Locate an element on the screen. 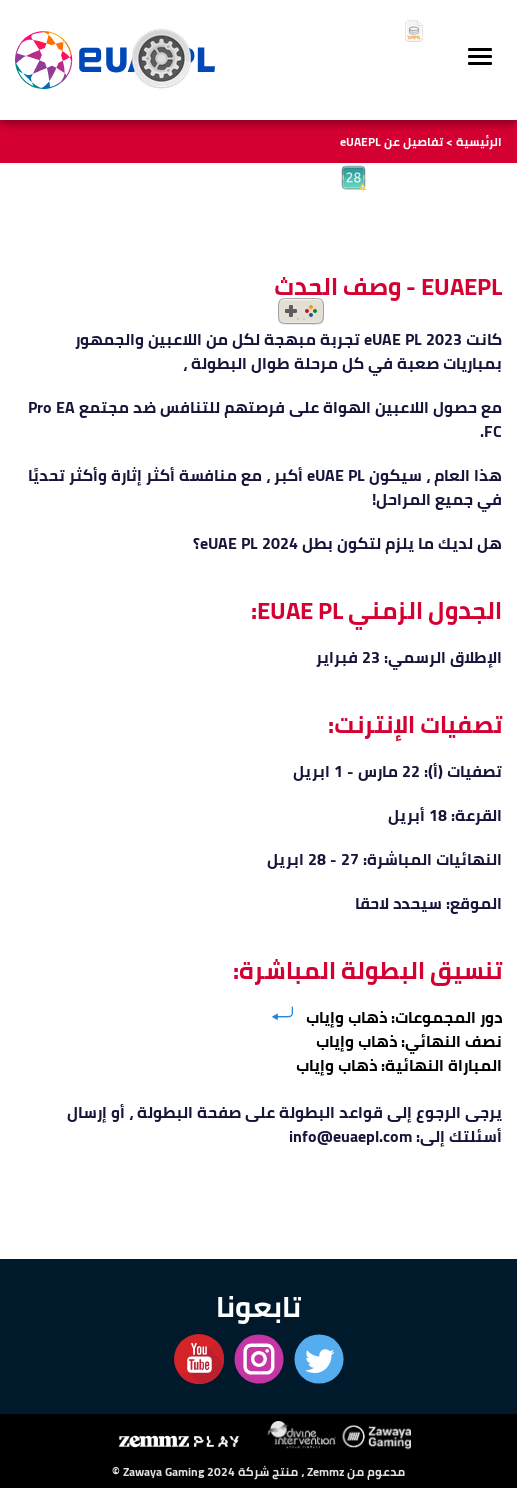 This screenshot has height=1488, width=517. indicates an upcoming appointment or event is located at coordinates (353, 177).